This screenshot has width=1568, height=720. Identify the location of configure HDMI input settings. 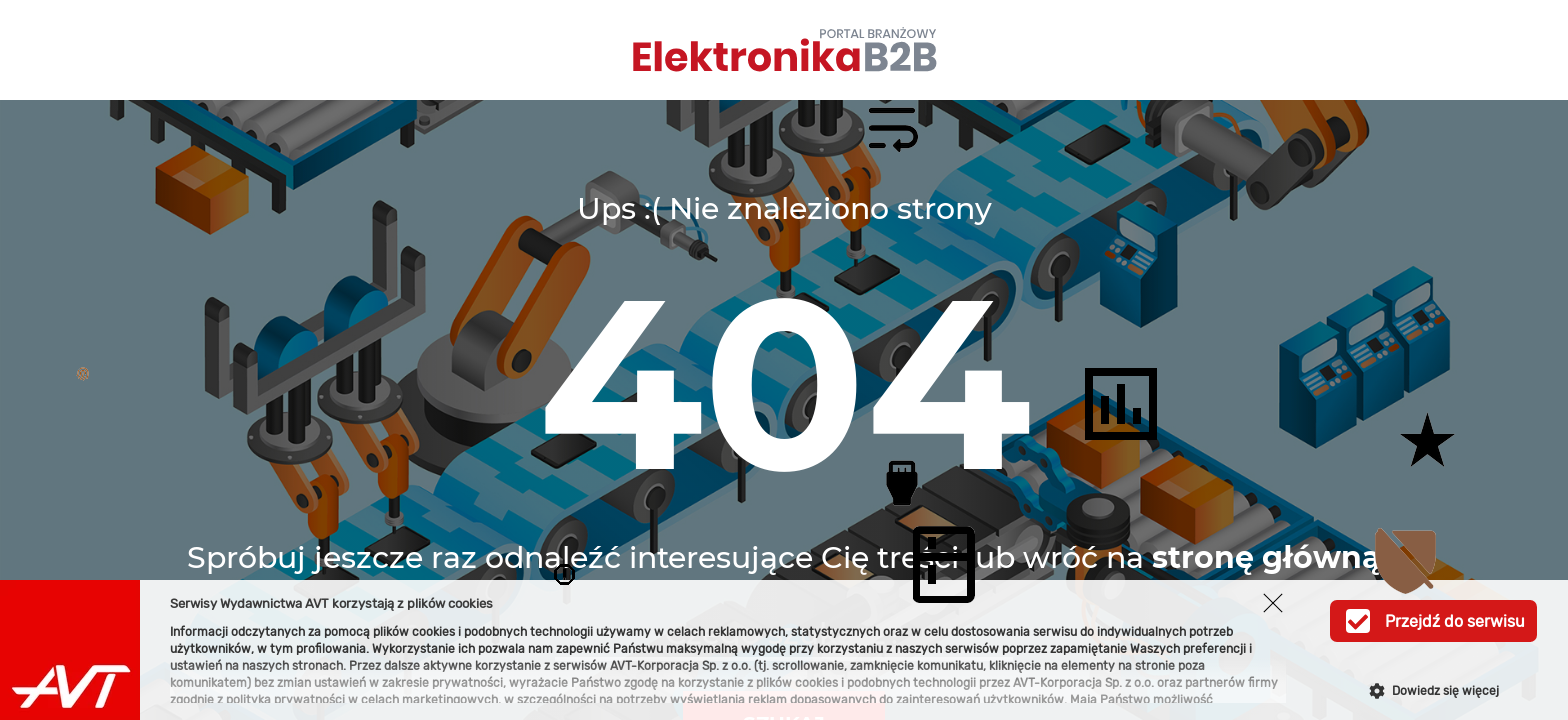
(902, 483).